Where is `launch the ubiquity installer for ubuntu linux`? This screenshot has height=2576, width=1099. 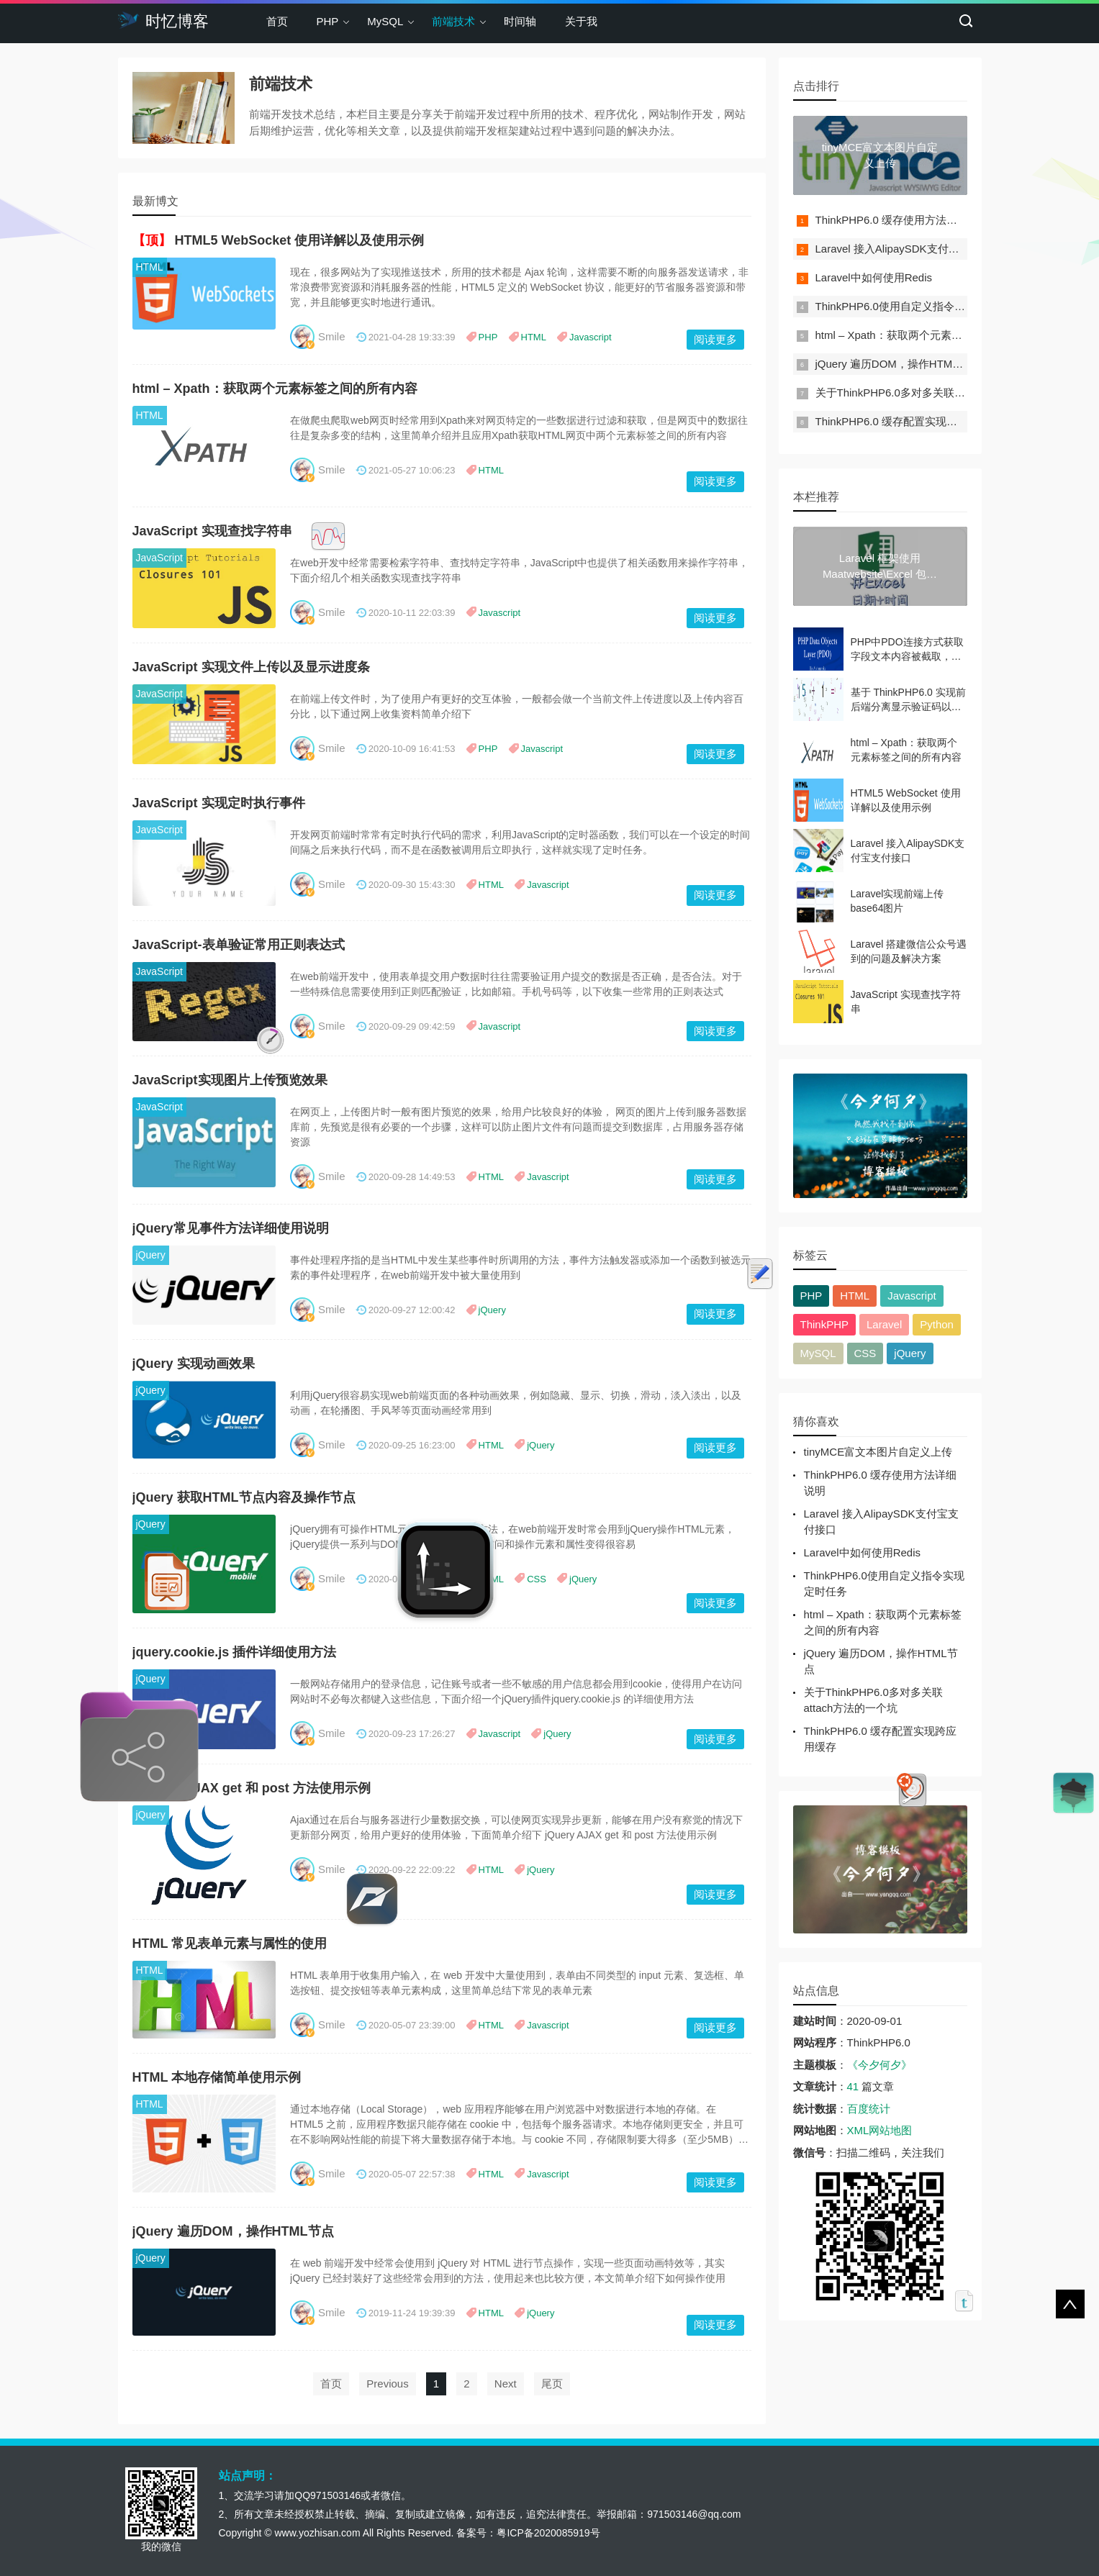 launch the ubiquity installer for ubuntu linux is located at coordinates (913, 1790).